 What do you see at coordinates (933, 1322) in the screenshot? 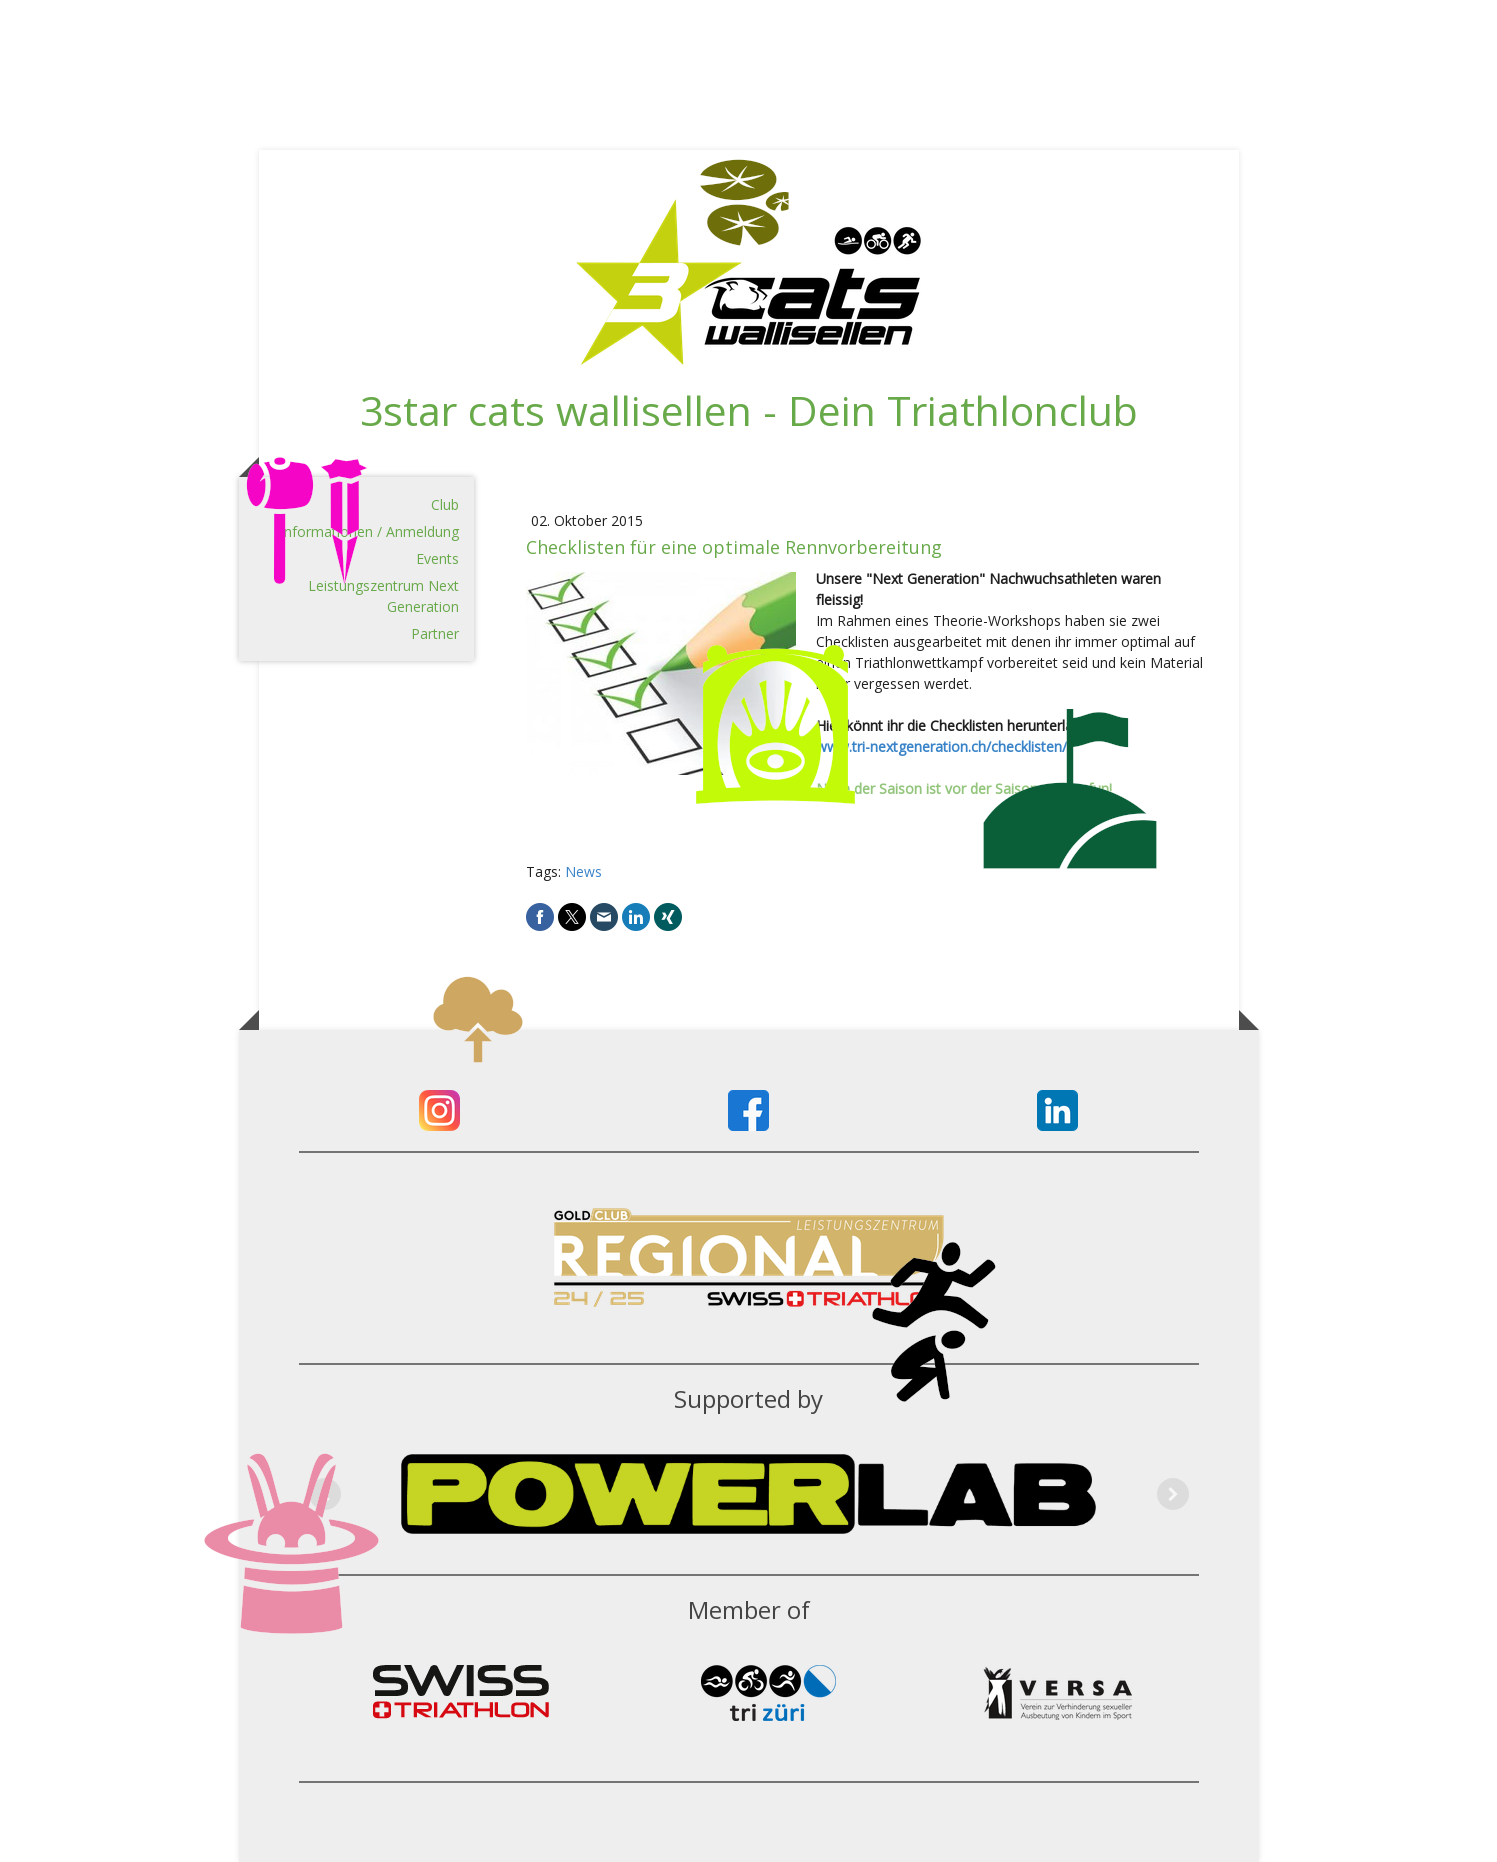
I see `play leapfrog mini-game` at bounding box center [933, 1322].